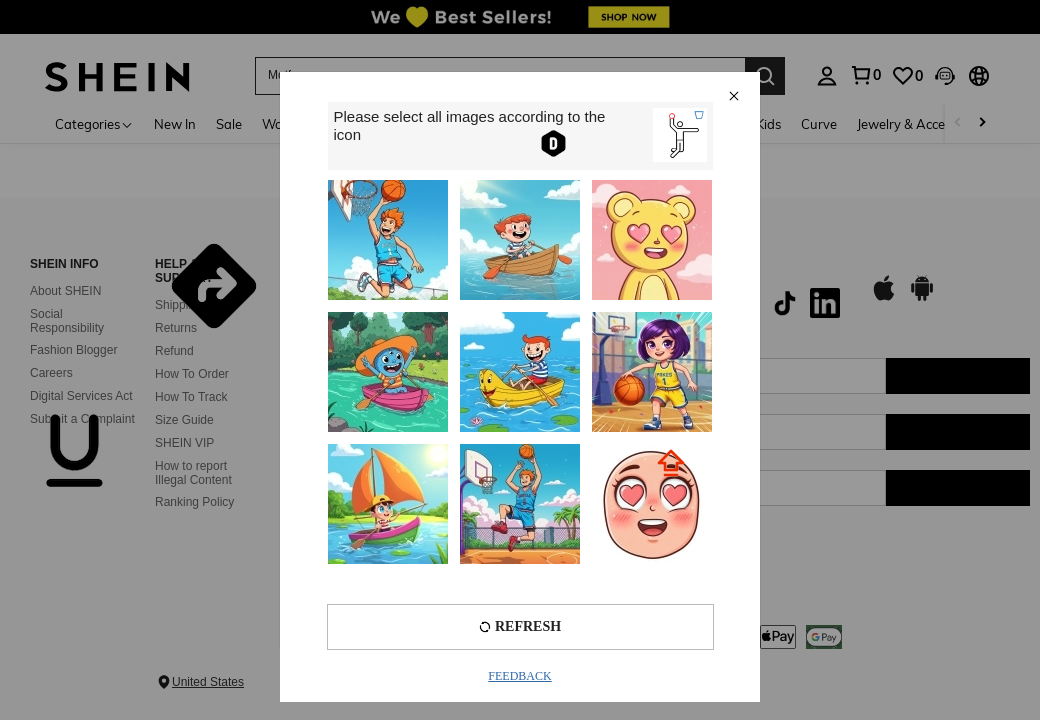 The image size is (1040, 720). What do you see at coordinates (671, 464) in the screenshot?
I see `upload a file or content` at bounding box center [671, 464].